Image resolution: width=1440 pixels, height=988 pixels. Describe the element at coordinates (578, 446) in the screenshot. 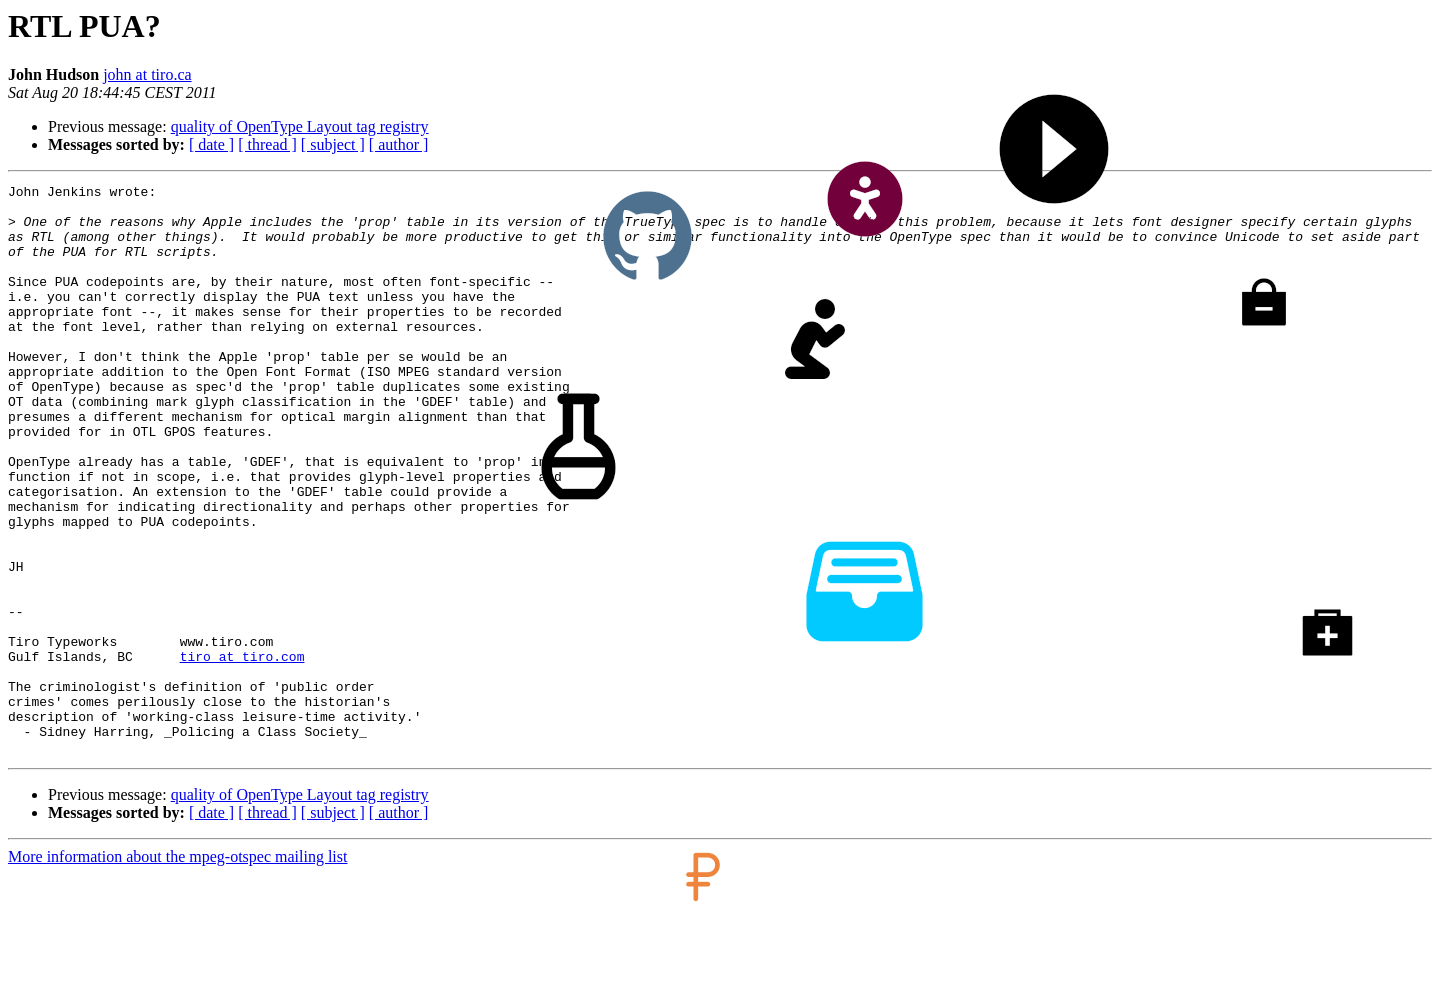

I see `access lab or experiment features` at that location.